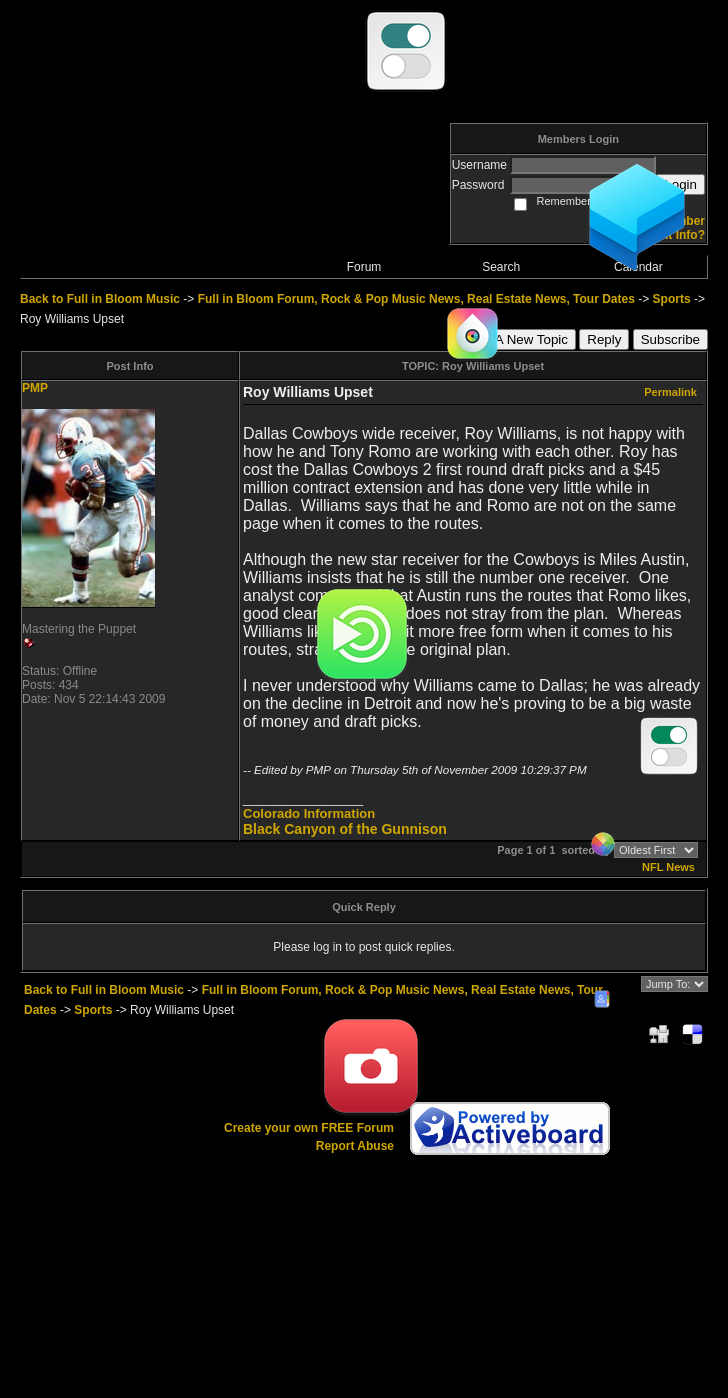 The height and width of the screenshot is (1398, 728). I want to click on take a screenshot, so click(371, 1066).